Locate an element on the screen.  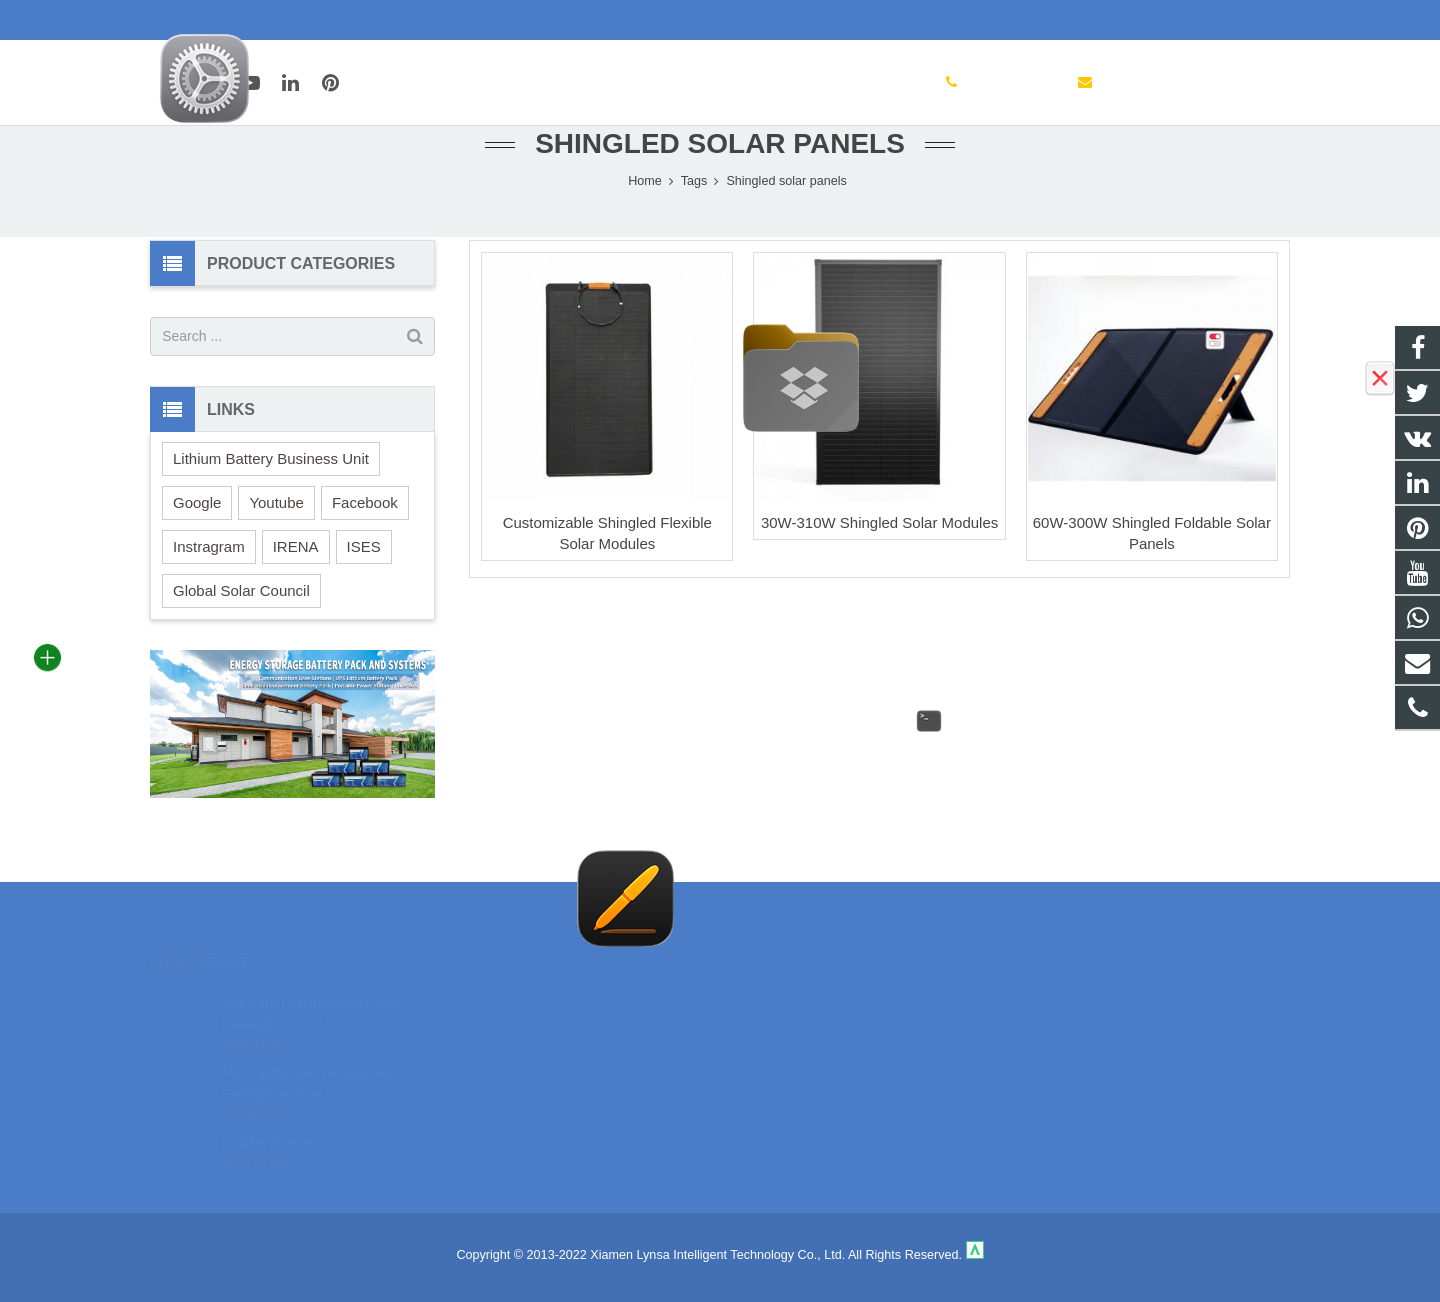
open system tweaks or settings app is located at coordinates (1215, 340).